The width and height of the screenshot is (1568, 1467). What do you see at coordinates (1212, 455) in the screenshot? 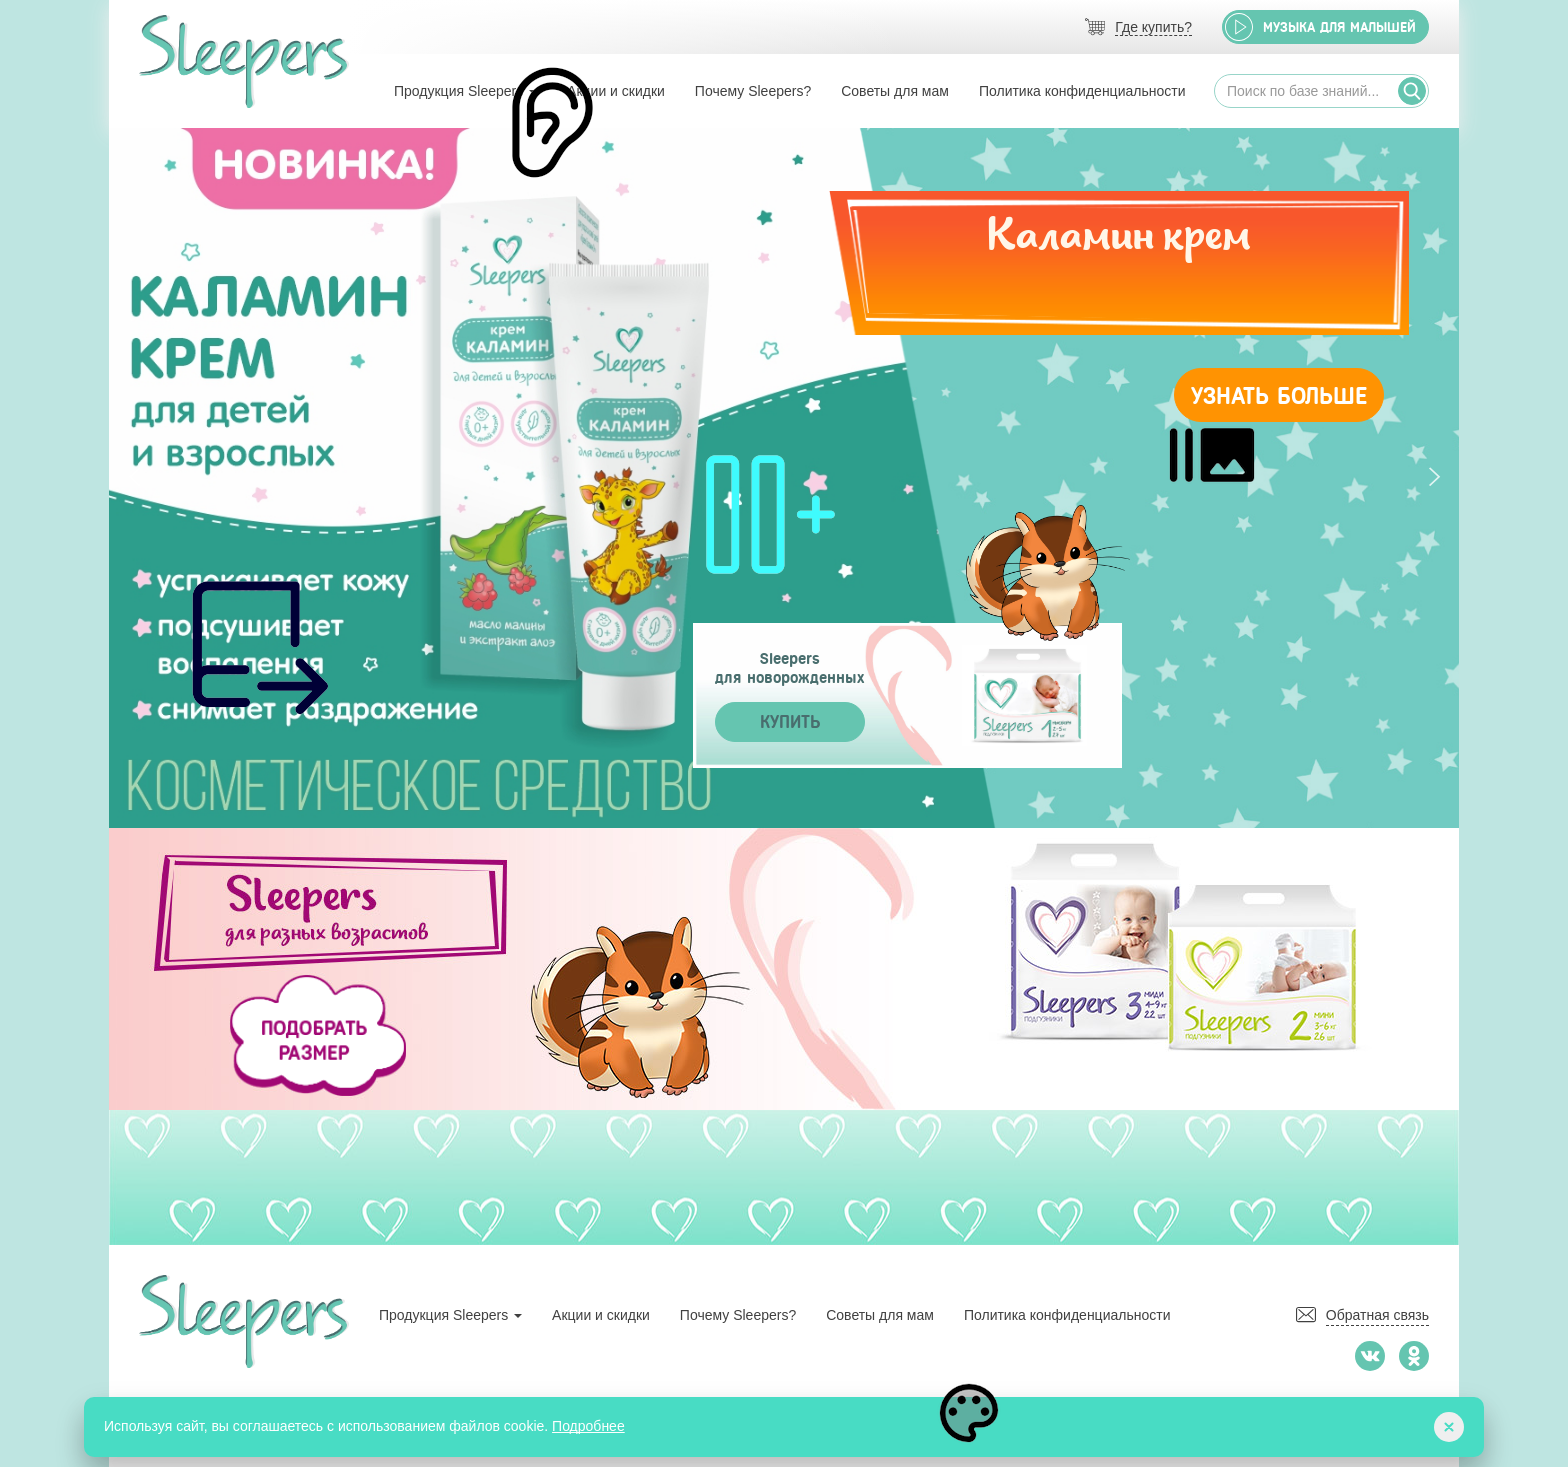
I see `enable burst mode for rapid photo capture` at bounding box center [1212, 455].